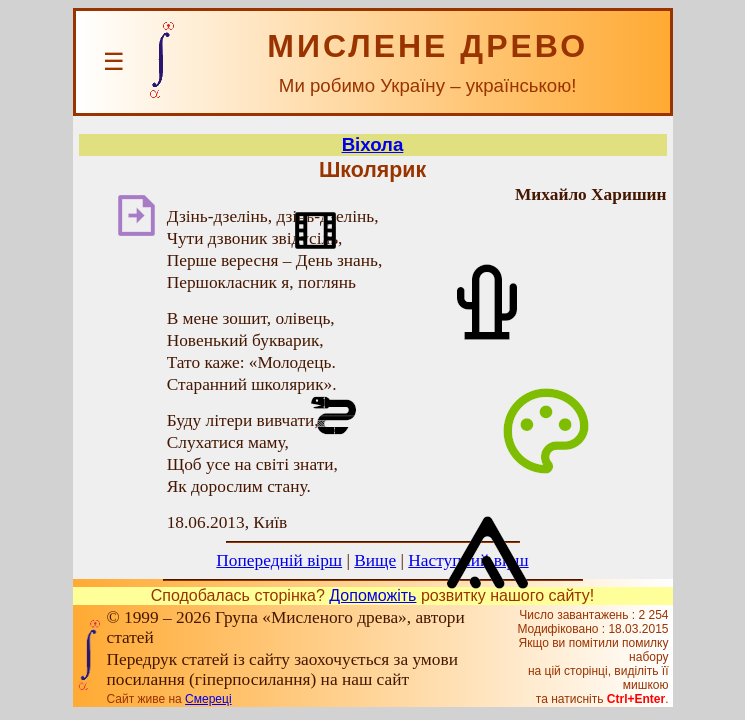  I want to click on indicates desert or arid climate theme, so click(487, 302).